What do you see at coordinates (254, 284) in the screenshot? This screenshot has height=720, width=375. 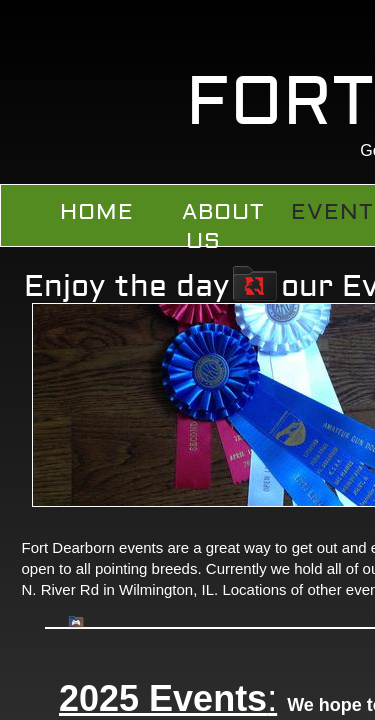 I see `open nusantara project files folder` at bounding box center [254, 284].